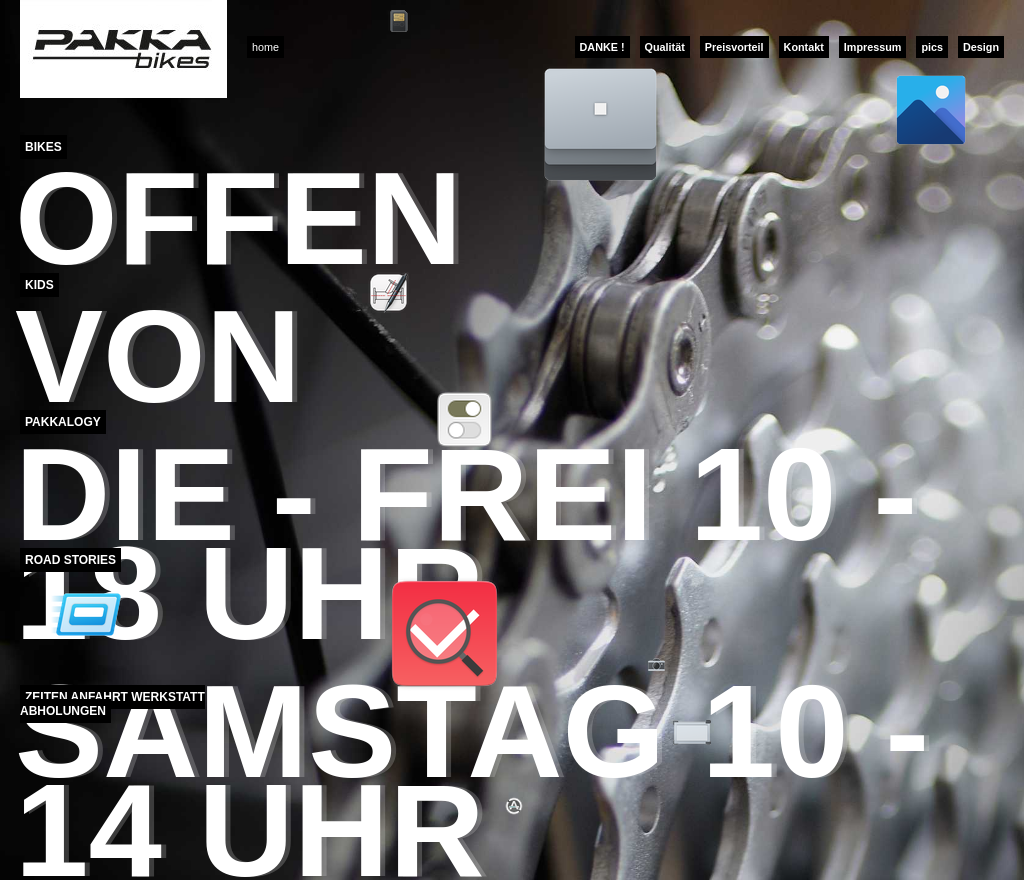 The height and width of the screenshot is (880, 1024). Describe the element at coordinates (514, 806) in the screenshot. I see `open the software update manager` at that location.